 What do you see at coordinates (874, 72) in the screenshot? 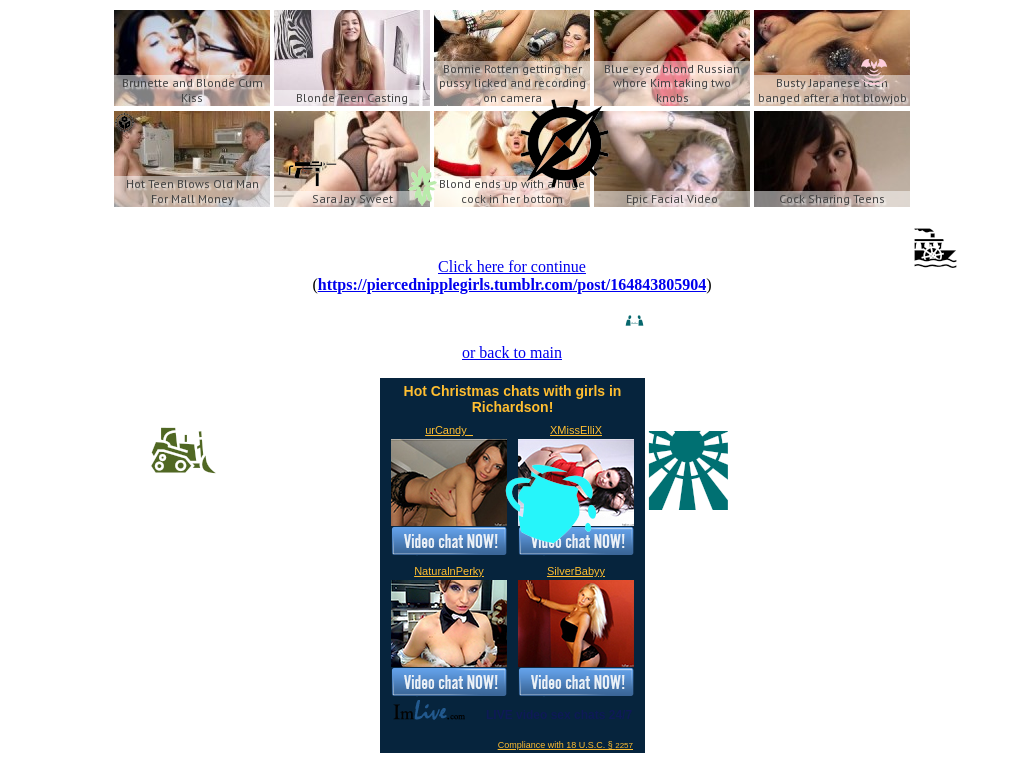
I see `activate sonic attack ability` at bounding box center [874, 72].